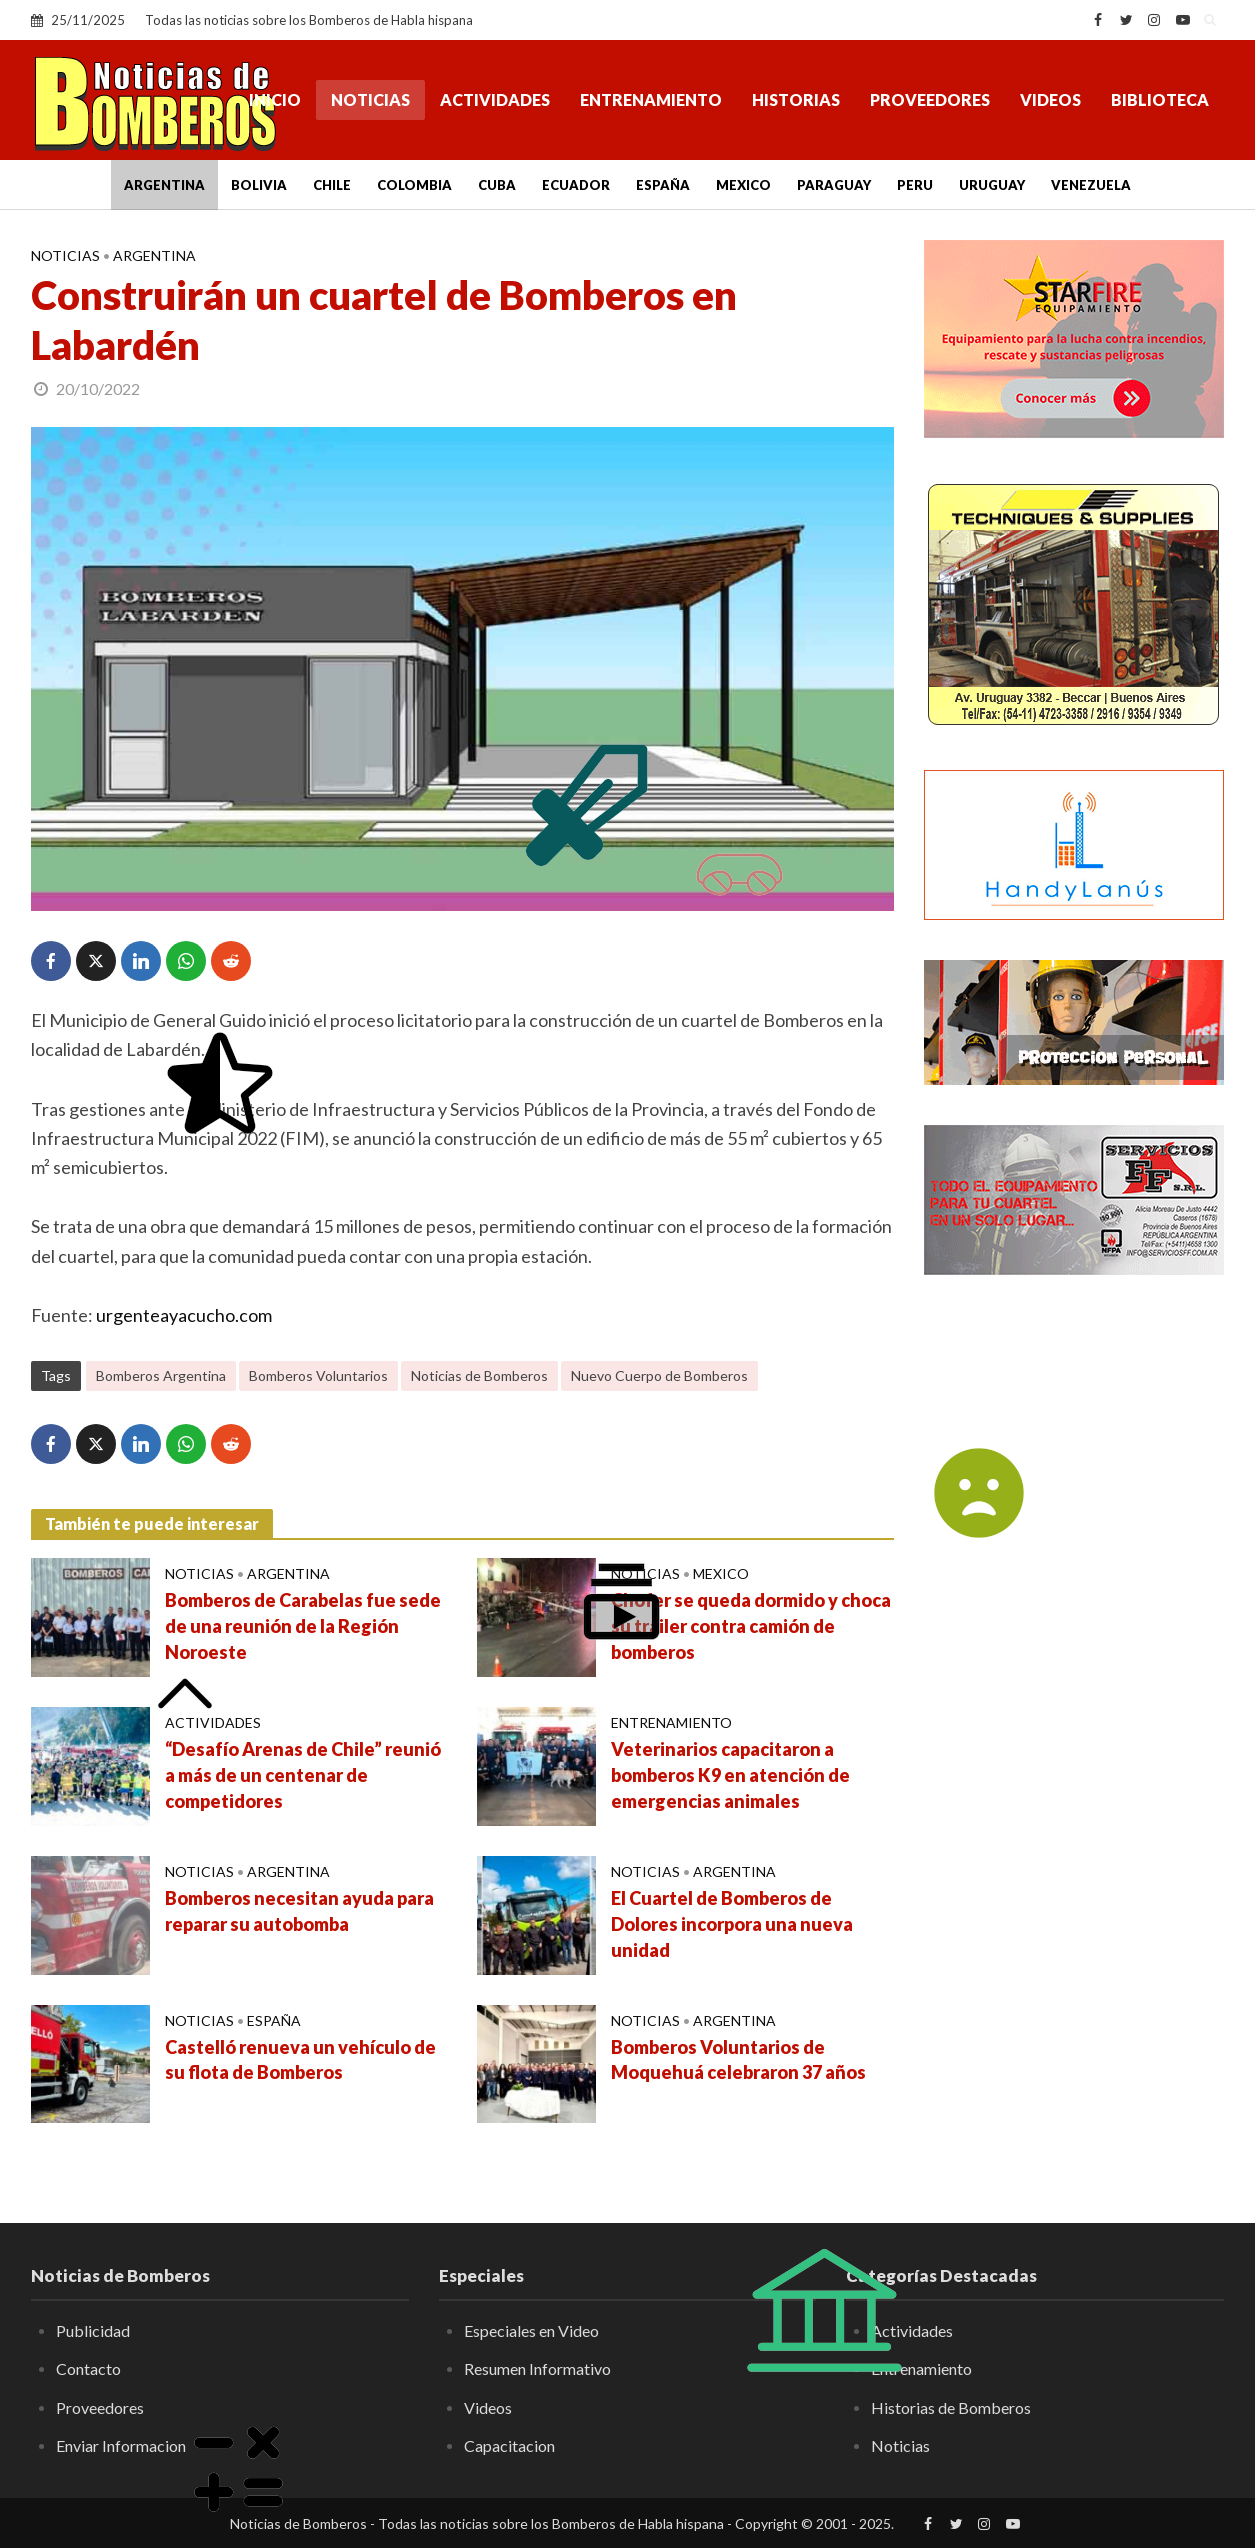 This screenshot has height=2548, width=1255. What do you see at coordinates (220, 1085) in the screenshot?
I see `indicates a partial rating or half-star score` at bounding box center [220, 1085].